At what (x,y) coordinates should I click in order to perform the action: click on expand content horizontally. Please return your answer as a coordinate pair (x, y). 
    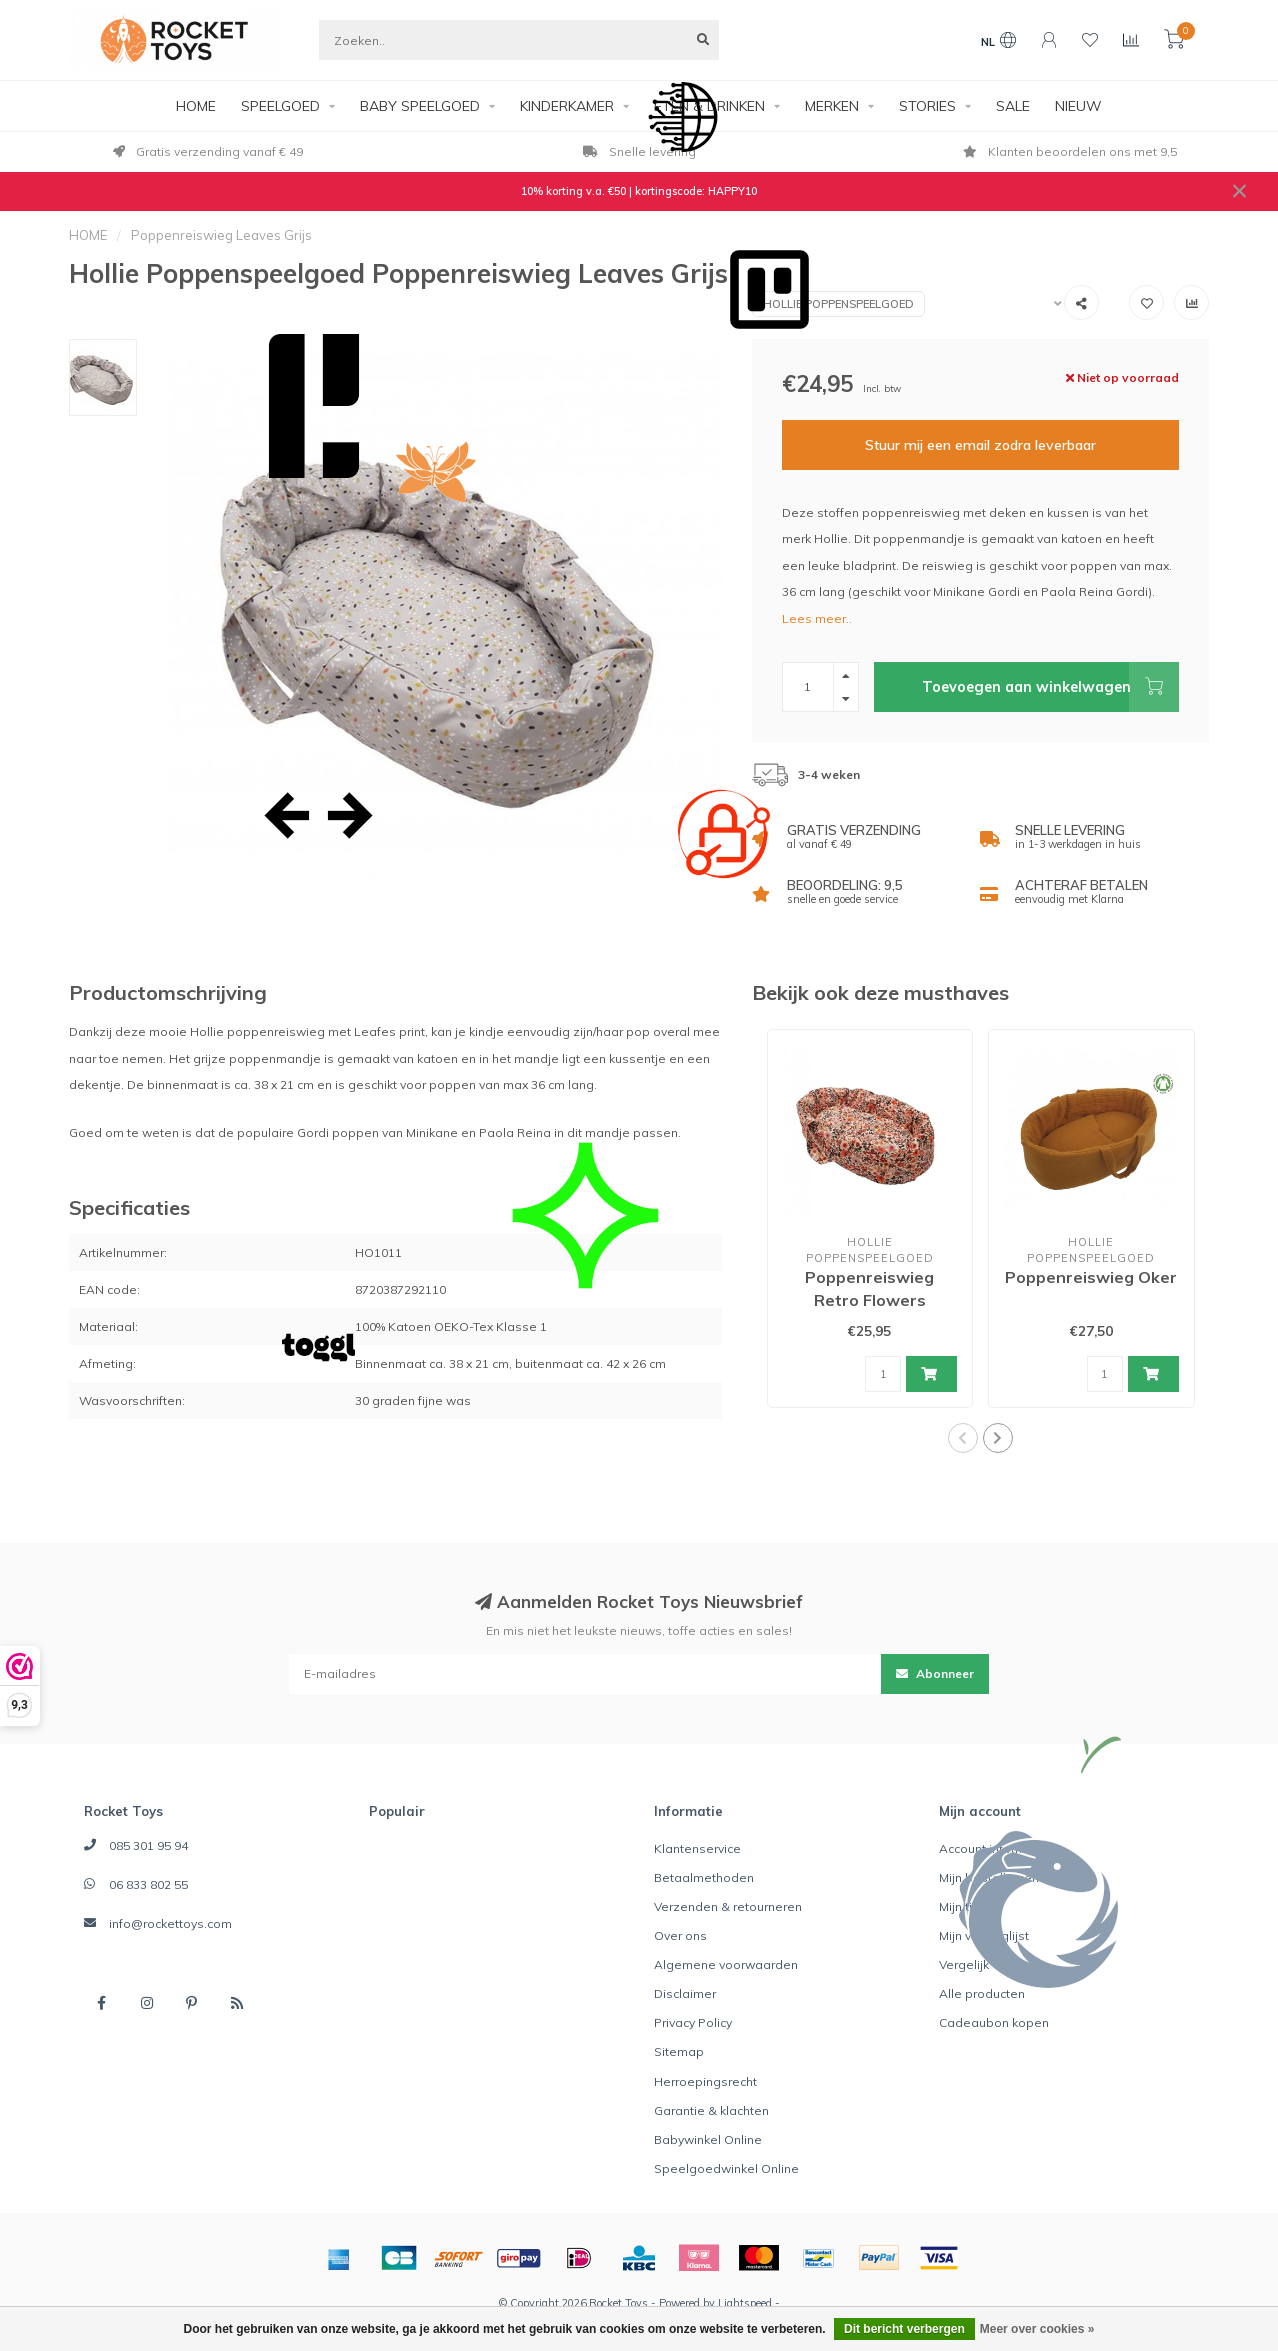
    Looking at the image, I should click on (318, 815).